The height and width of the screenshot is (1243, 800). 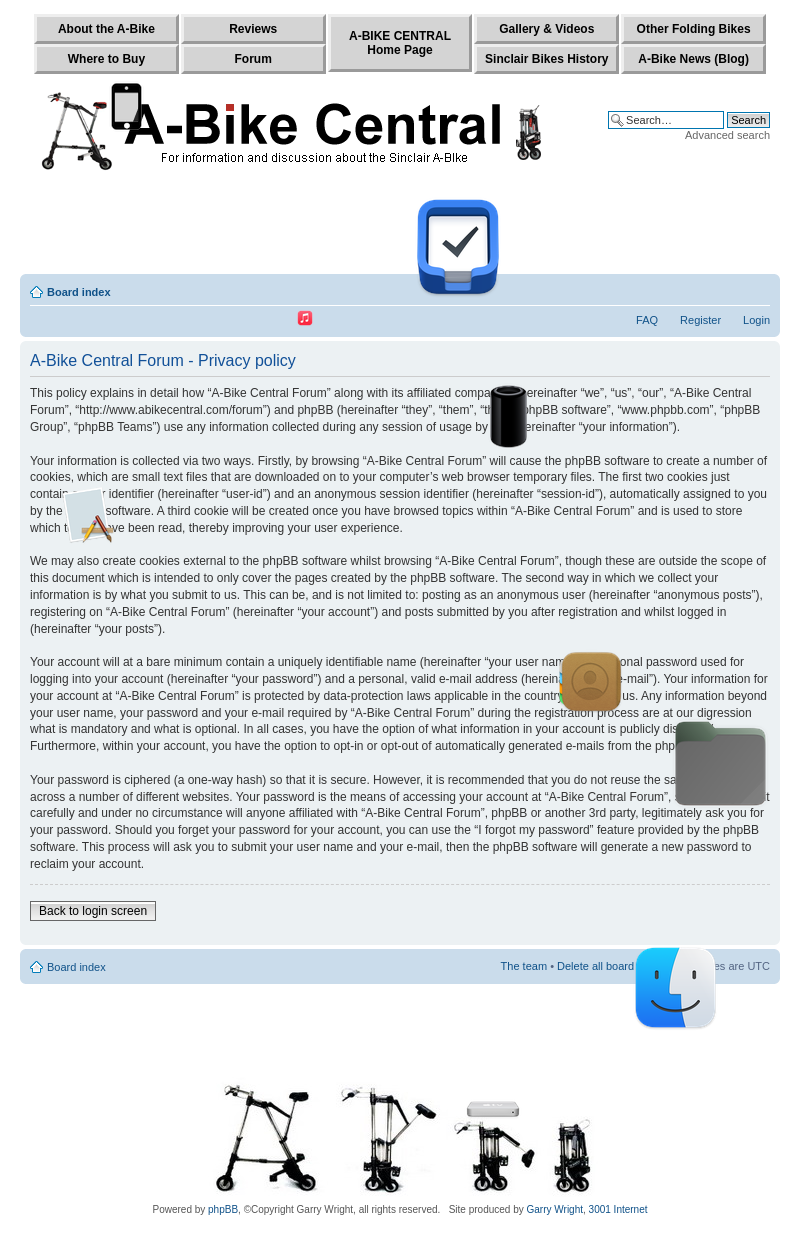 I want to click on mac pro (2013 cylinder model) device icon, so click(x=508, y=417).